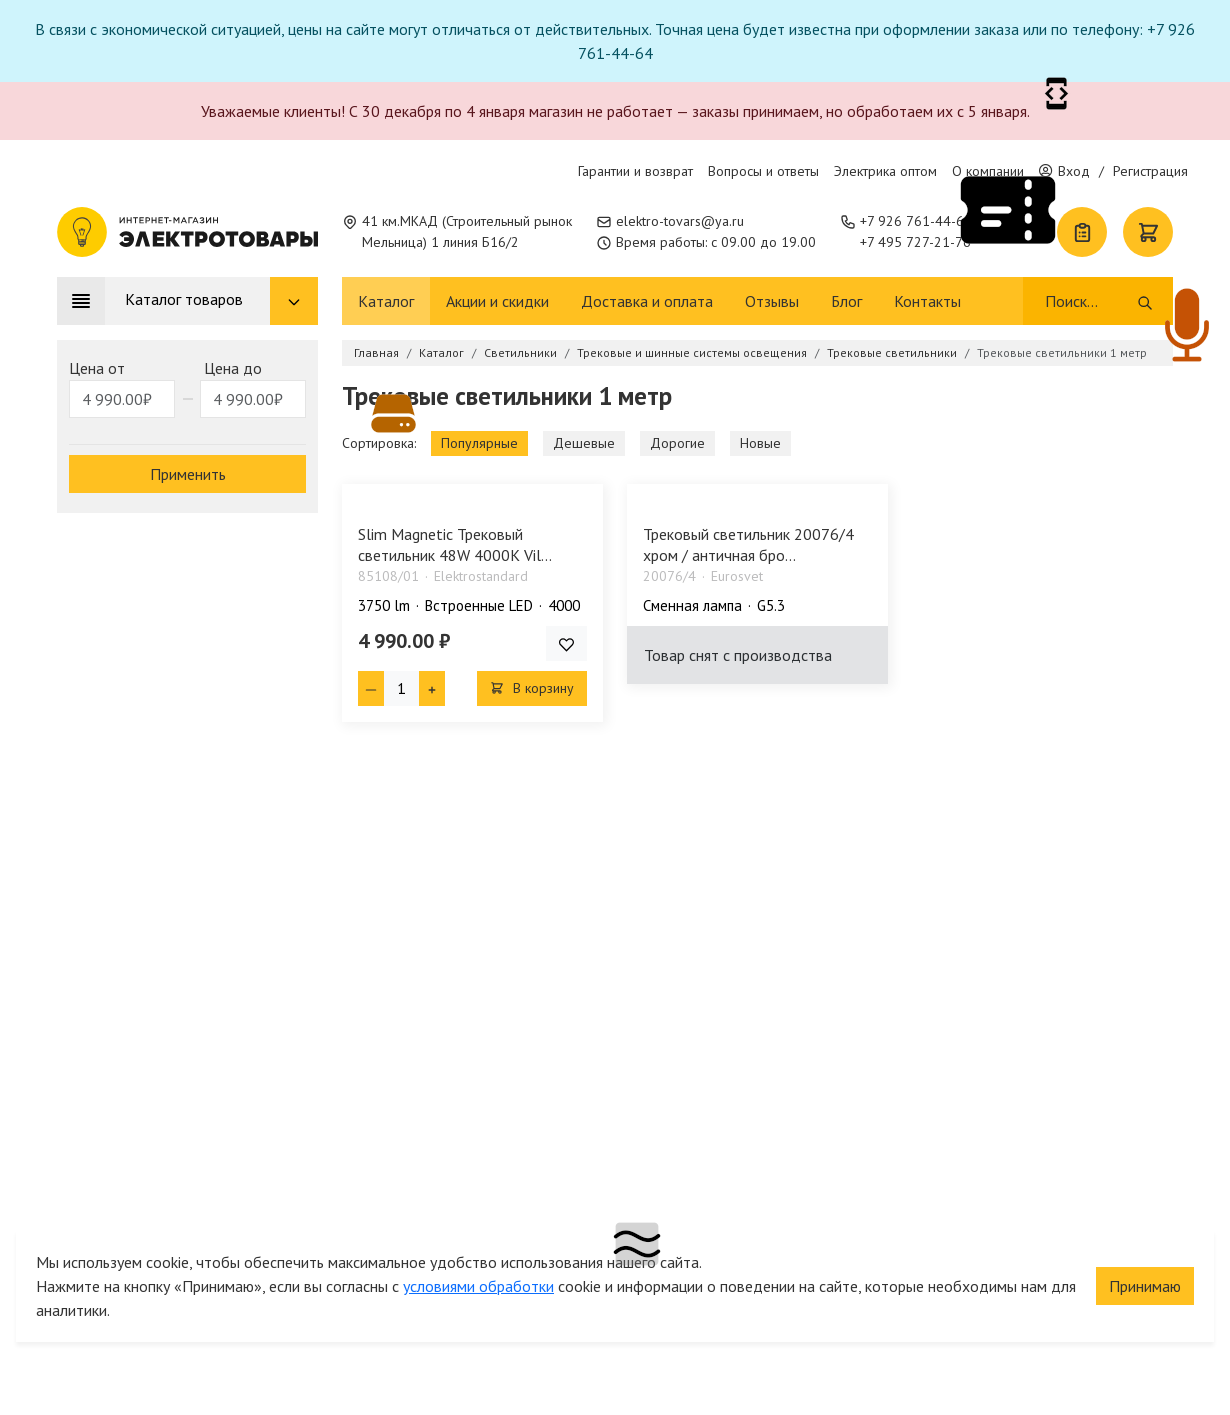  Describe the element at coordinates (1187, 325) in the screenshot. I see `tap to start voice input` at that location.